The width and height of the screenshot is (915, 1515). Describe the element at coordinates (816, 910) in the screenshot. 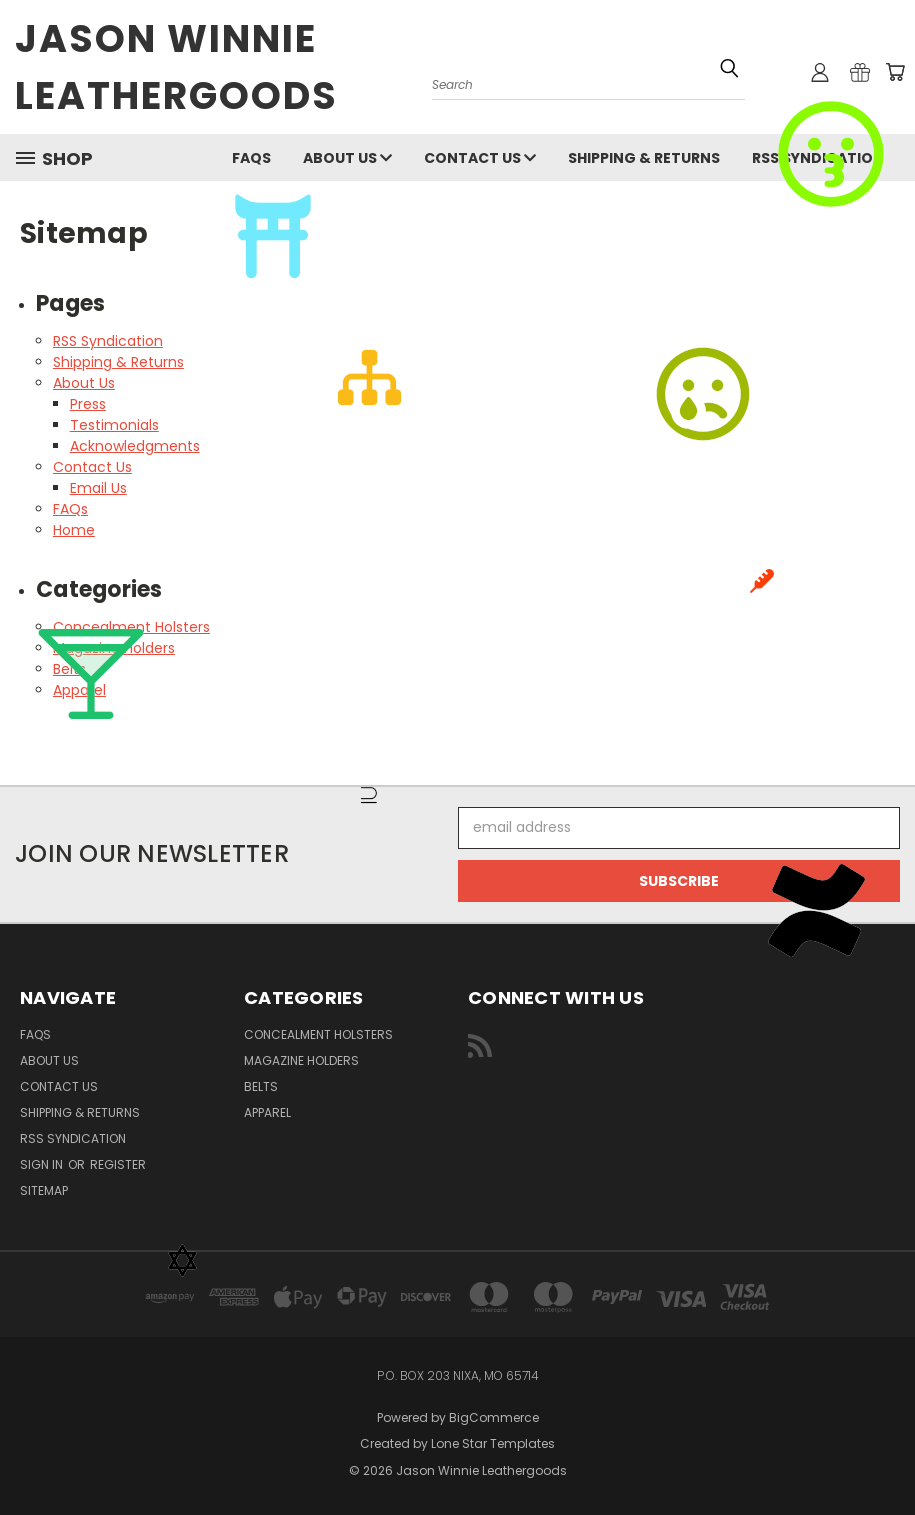

I see `open Confluence workspace` at that location.